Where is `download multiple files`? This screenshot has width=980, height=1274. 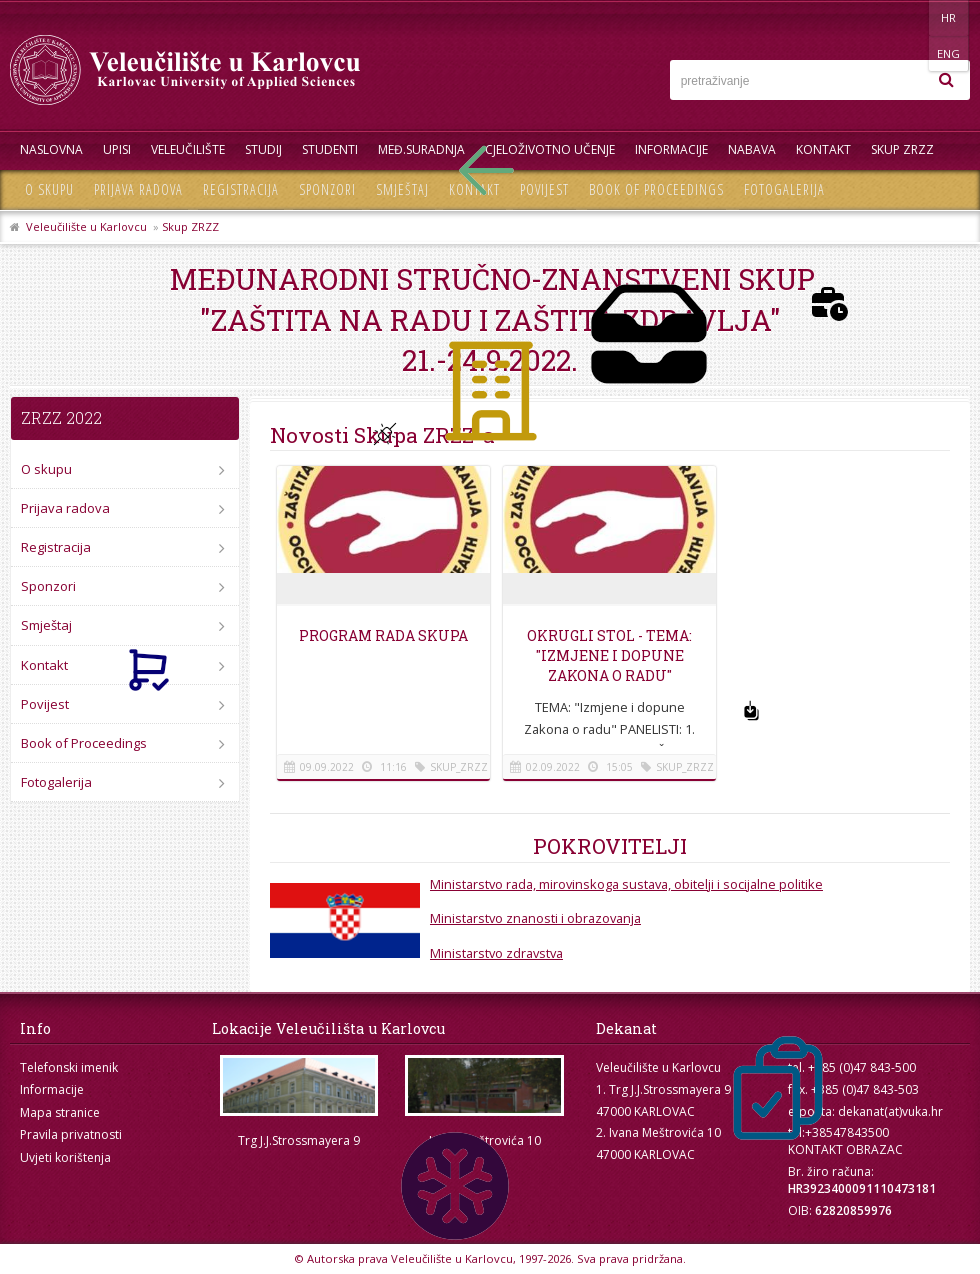
download multiple files is located at coordinates (751, 710).